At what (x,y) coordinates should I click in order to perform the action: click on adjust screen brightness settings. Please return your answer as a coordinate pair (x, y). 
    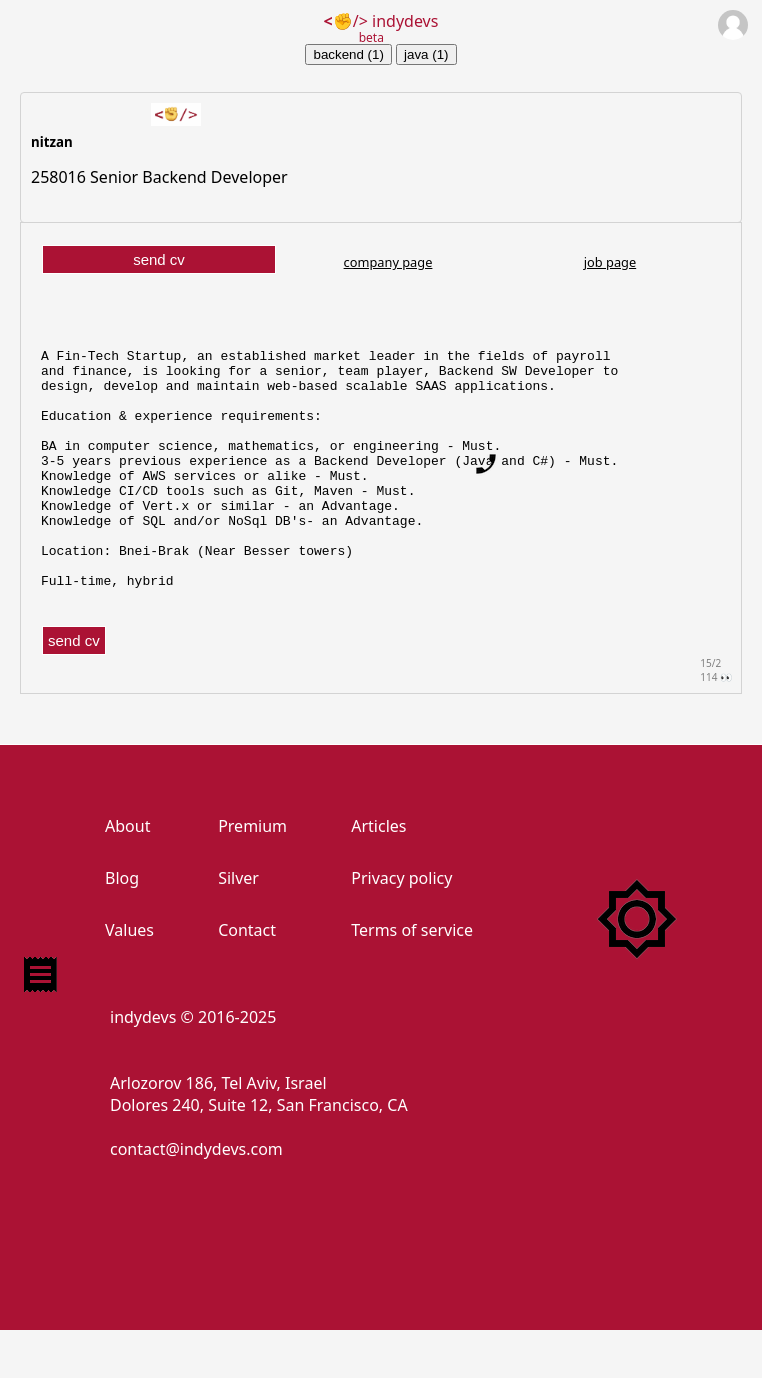
    Looking at the image, I should click on (637, 919).